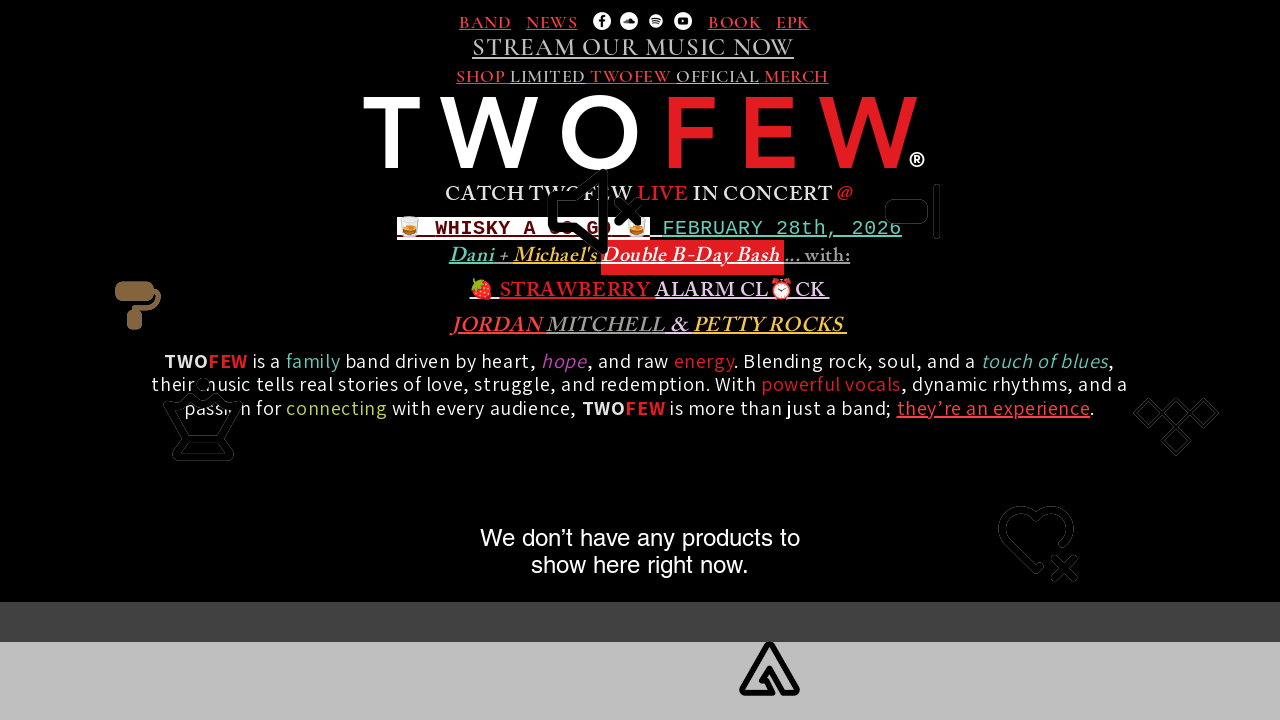  What do you see at coordinates (1176, 424) in the screenshot?
I see `open tidal music streaming app` at bounding box center [1176, 424].